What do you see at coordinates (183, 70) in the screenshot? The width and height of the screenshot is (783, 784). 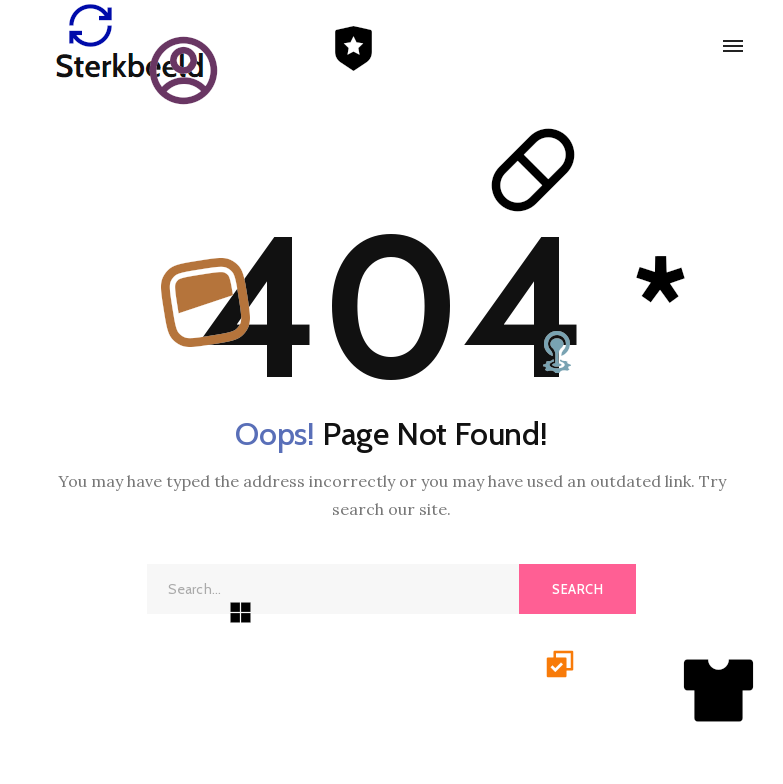 I see `access your account or profile settings` at bounding box center [183, 70].